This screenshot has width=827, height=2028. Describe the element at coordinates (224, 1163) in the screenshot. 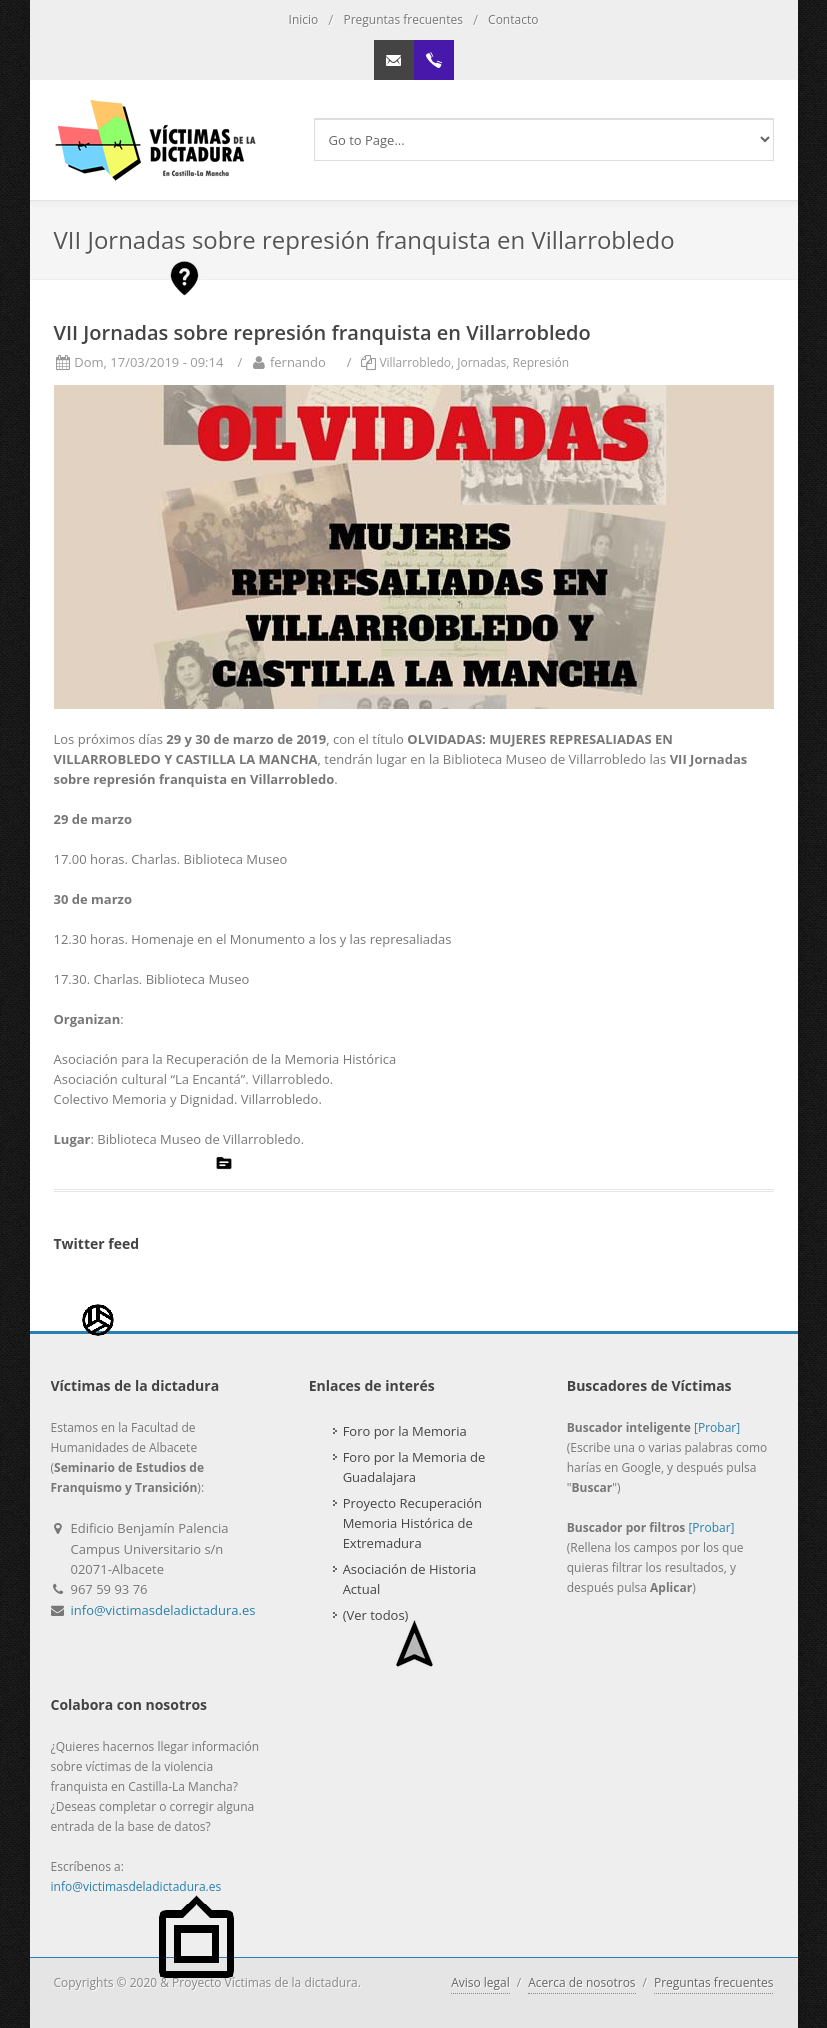

I see `open topic or file folder` at that location.